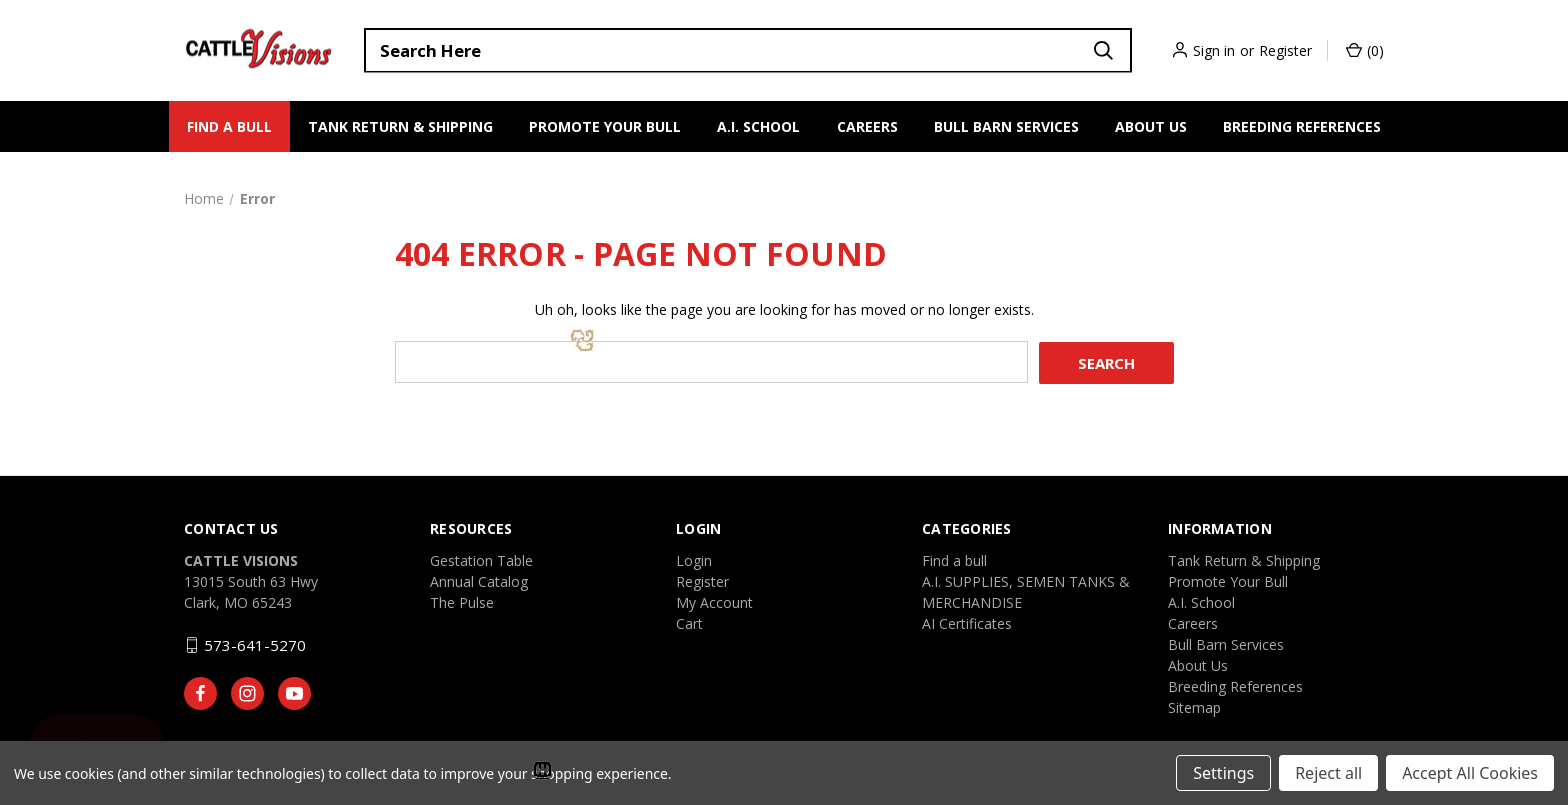  Describe the element at coordinates (542, 770) in the screenshot. I see `barrel or cask item in a game inventory` at that location.